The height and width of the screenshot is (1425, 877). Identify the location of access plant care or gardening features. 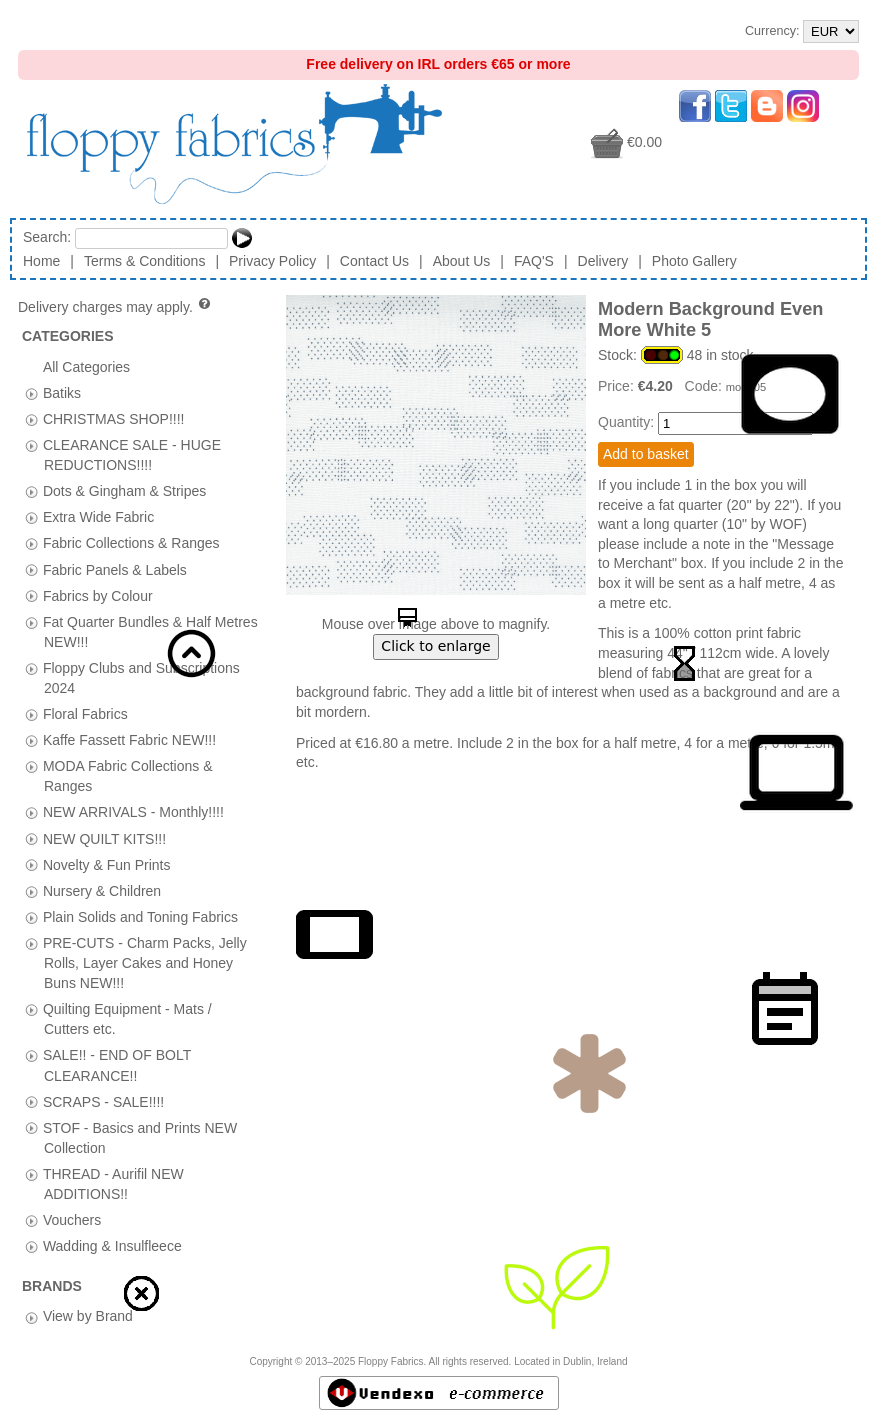
(557, 1284).